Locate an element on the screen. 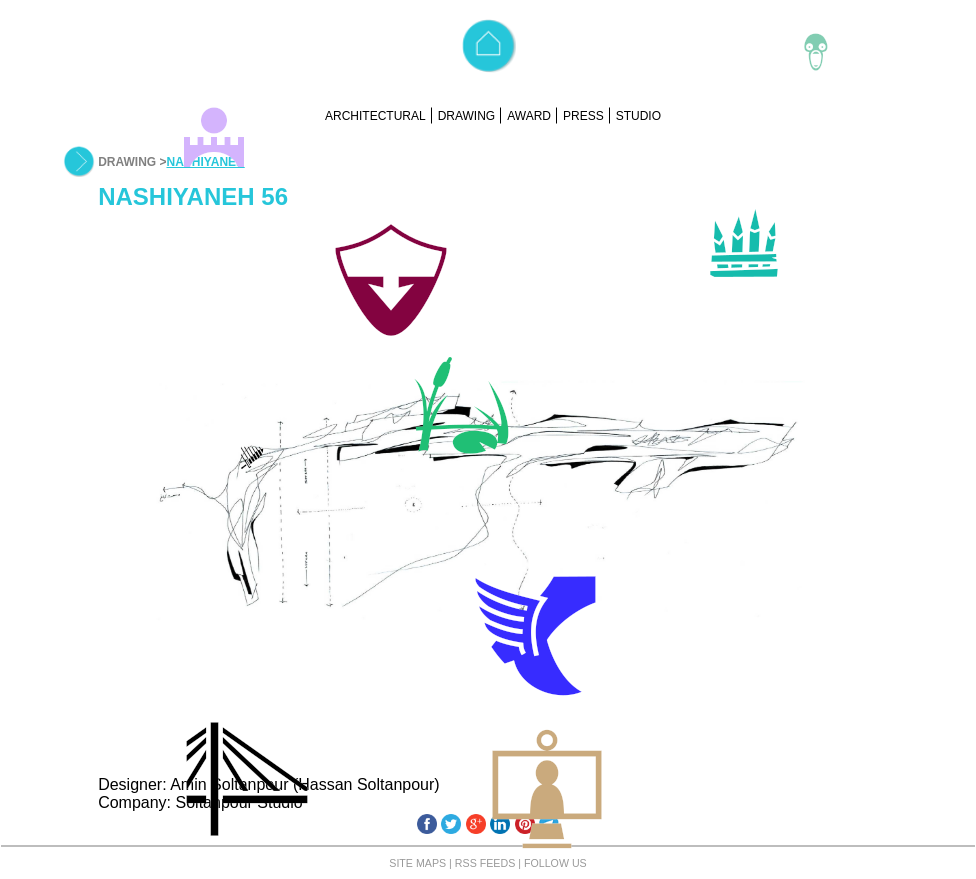 The width and height of the screenshot is (976, 879). indicates swamp or wetland terrain type is located at coordinates (461, 404).